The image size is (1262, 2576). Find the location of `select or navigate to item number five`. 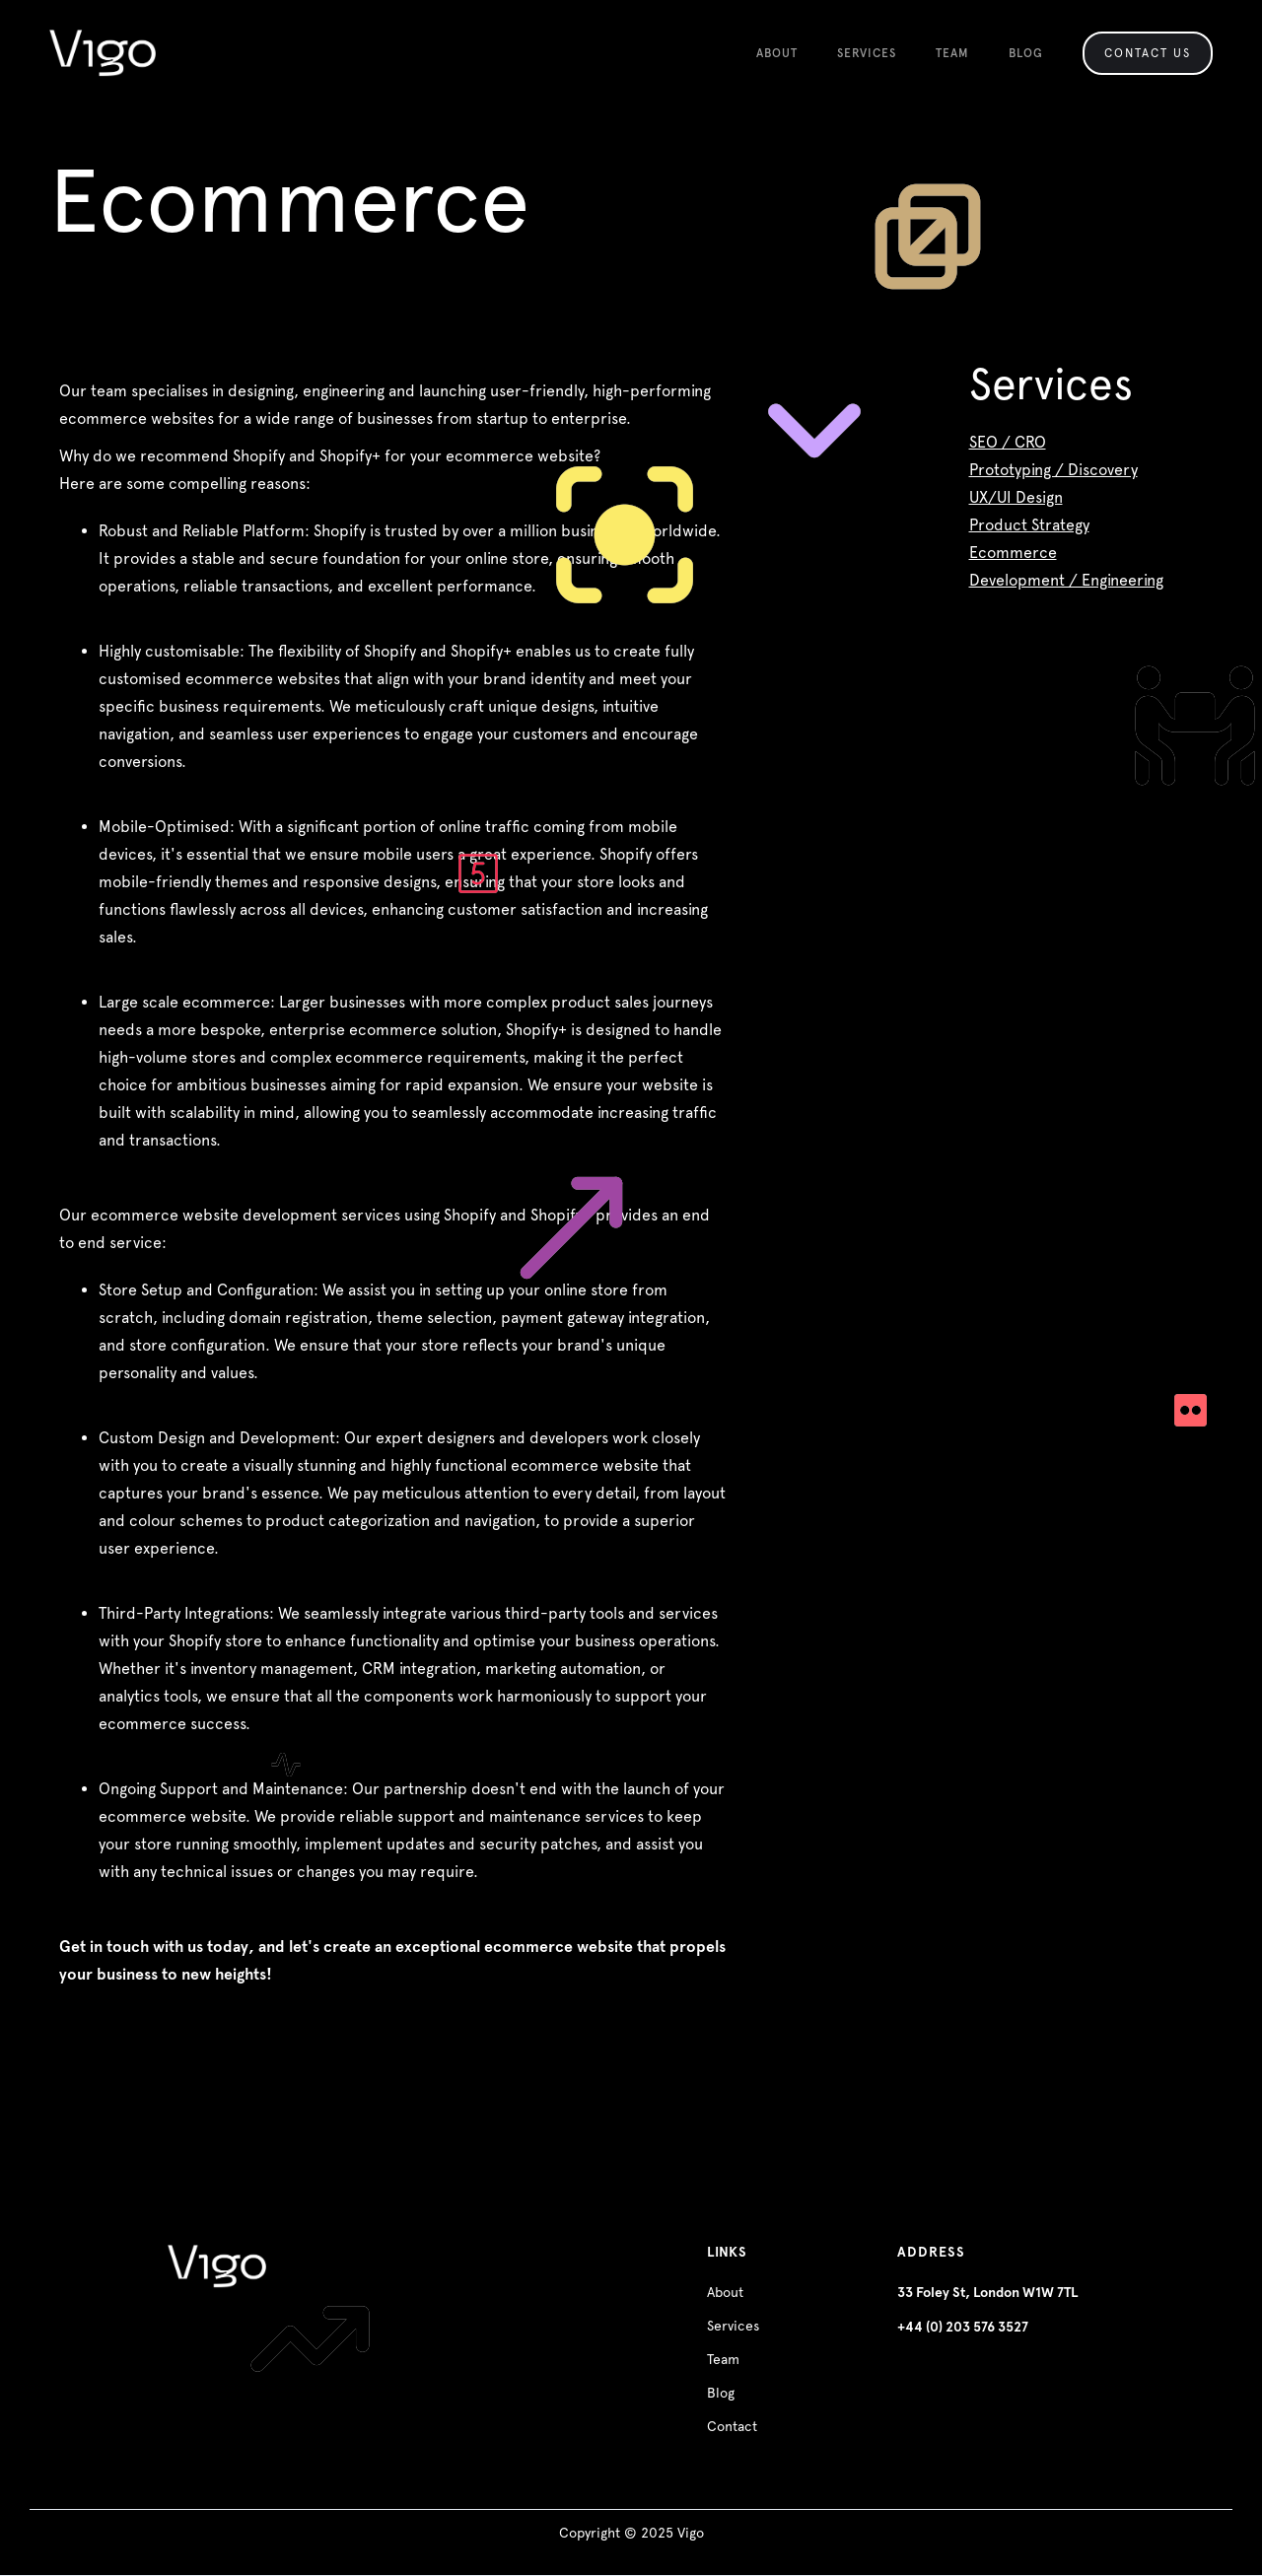

select or navigate to item number five is located at coordinates (478, 873).